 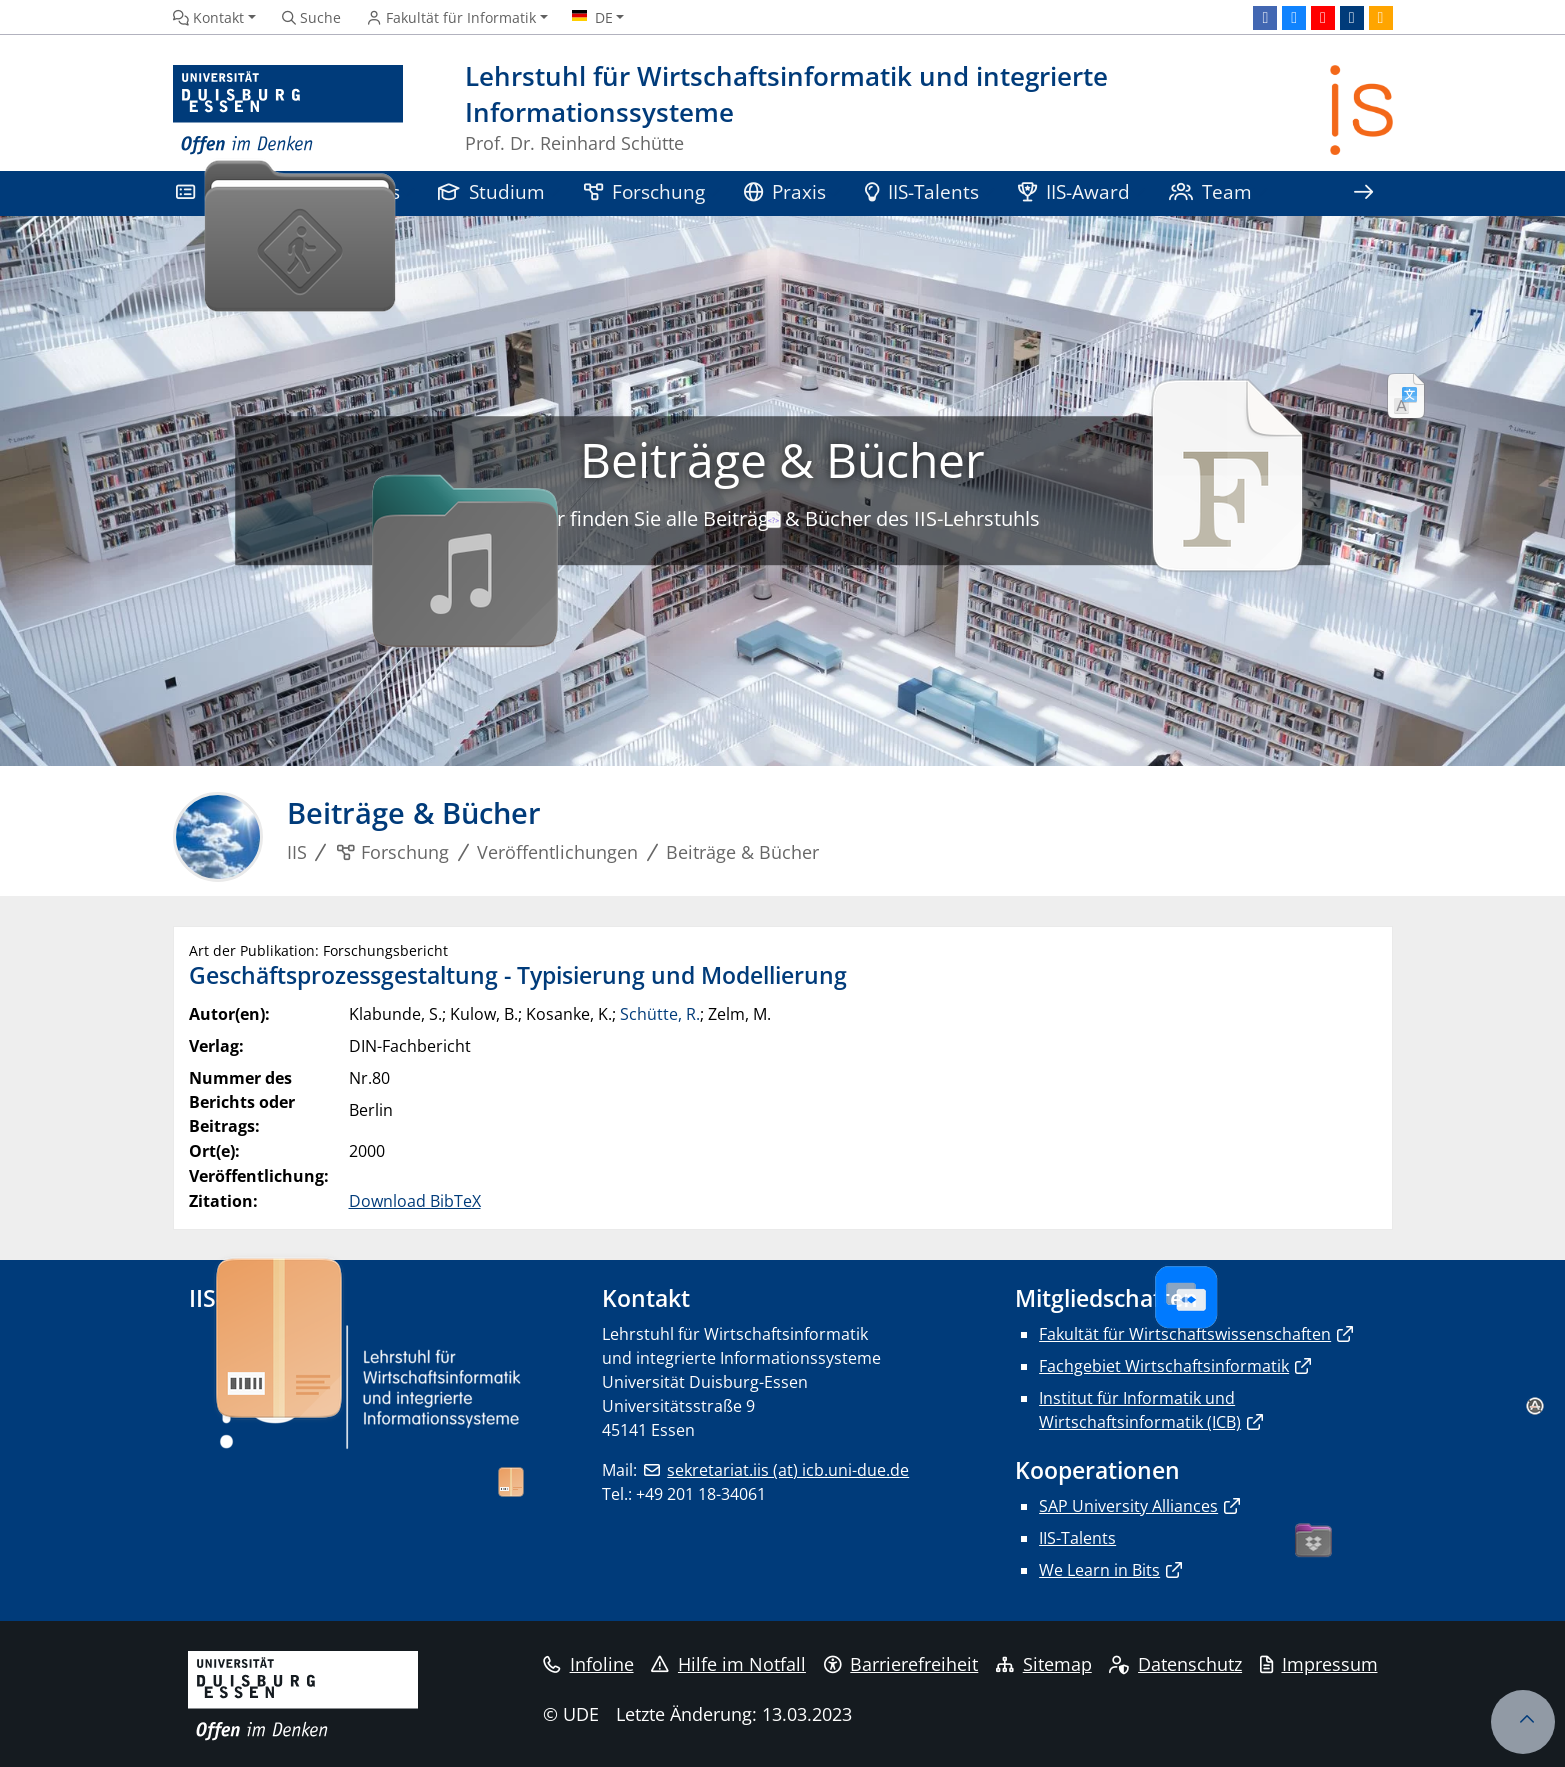 I want to click on access public or shared folder, so click(x=300, y=236).